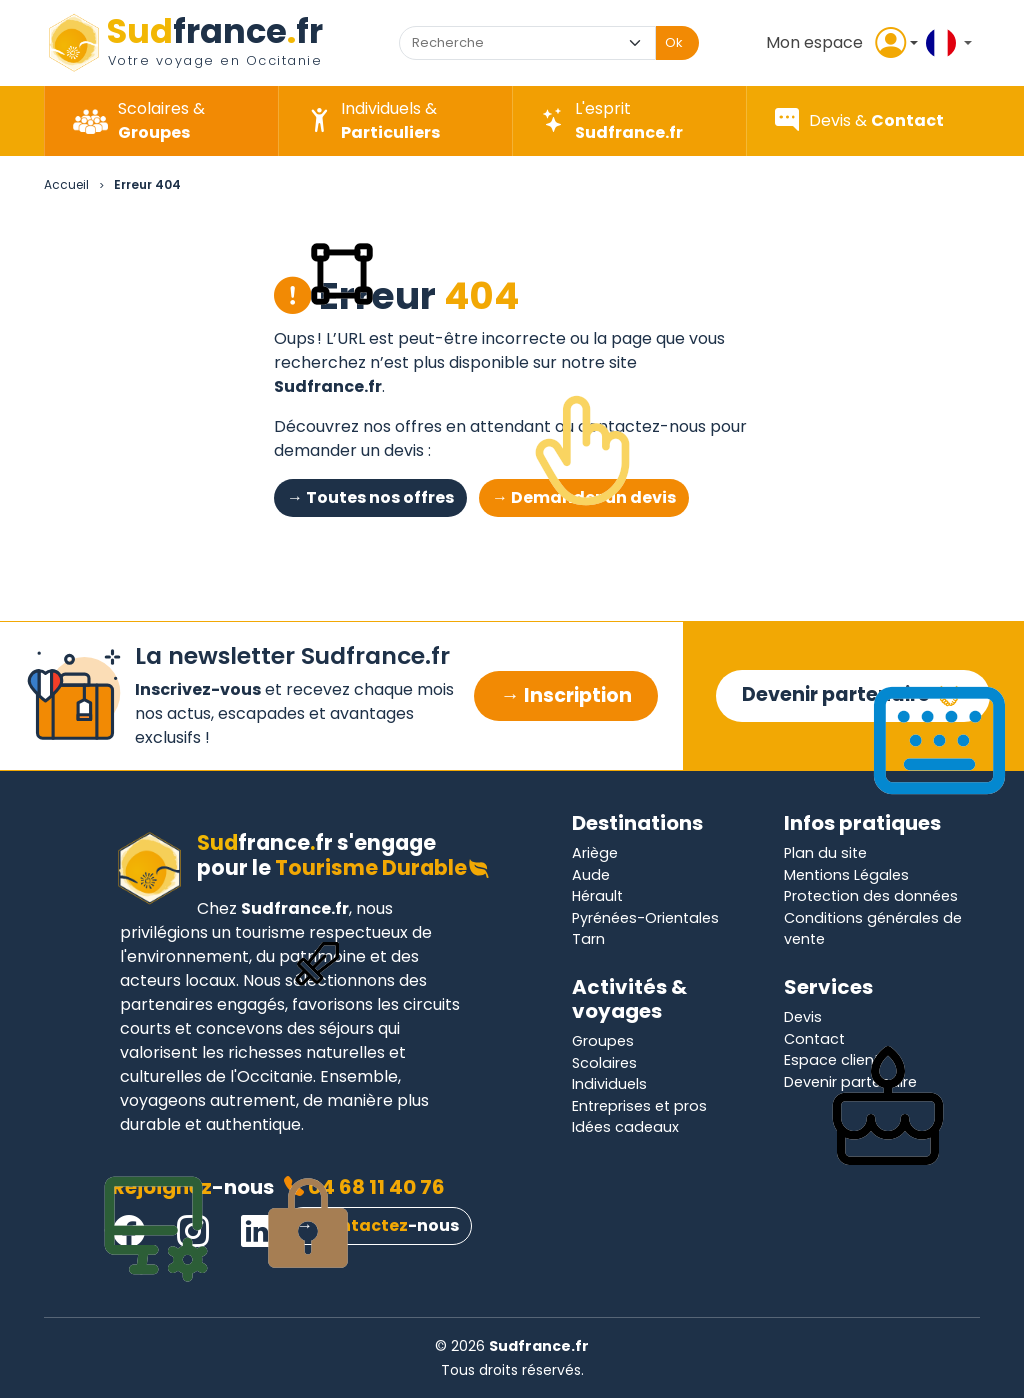 The image size is (1024, 1398). Describe the element at coordinates (308, 1228) in the screenshot. I see `access secure or encrypted content` at that location.